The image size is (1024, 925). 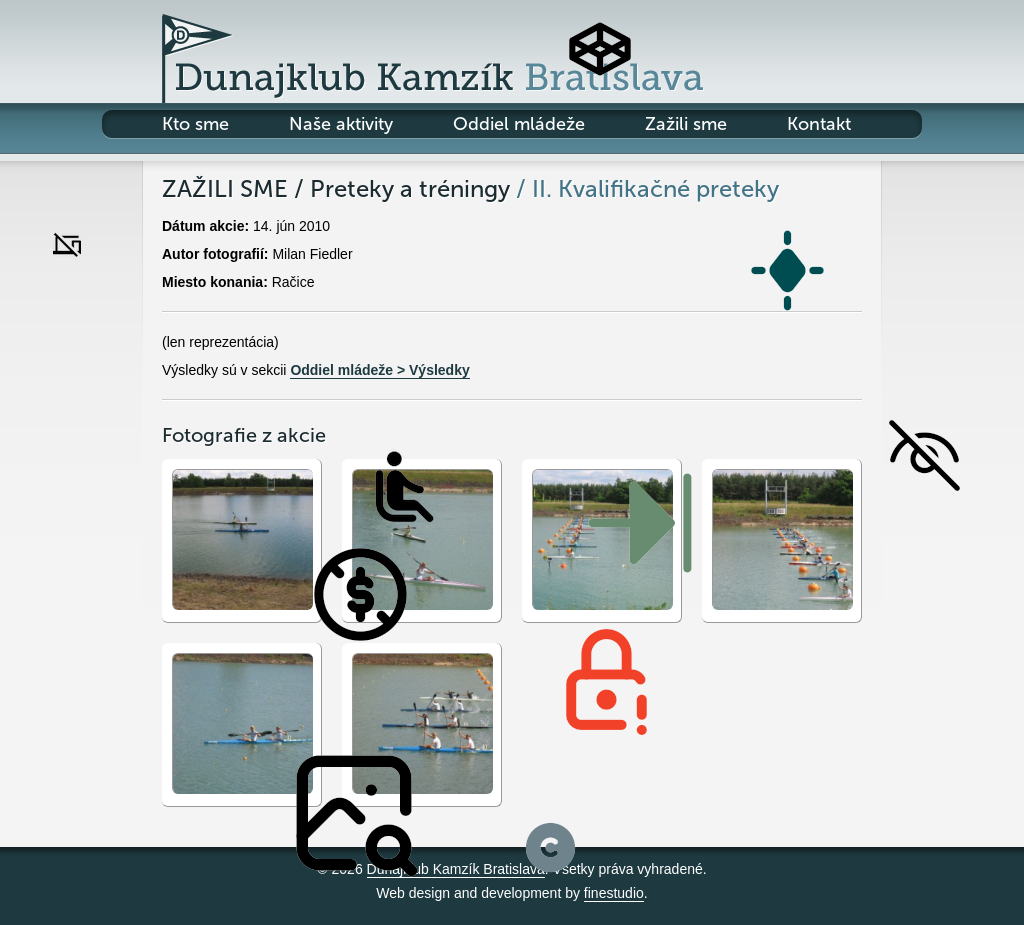 I want to click on security alert or warning detected, so click(x=606, y=679).